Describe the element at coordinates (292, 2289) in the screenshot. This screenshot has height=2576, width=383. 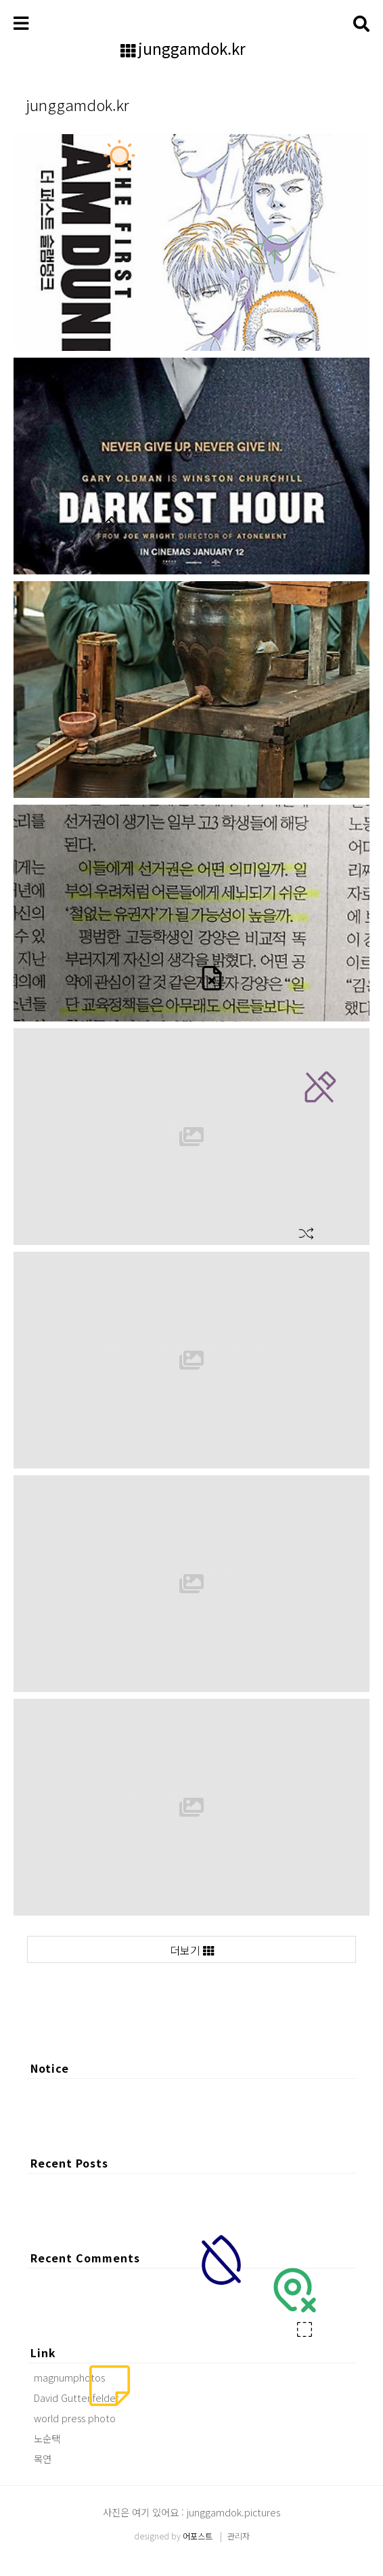
I see `remove a saved location pin` at that location.